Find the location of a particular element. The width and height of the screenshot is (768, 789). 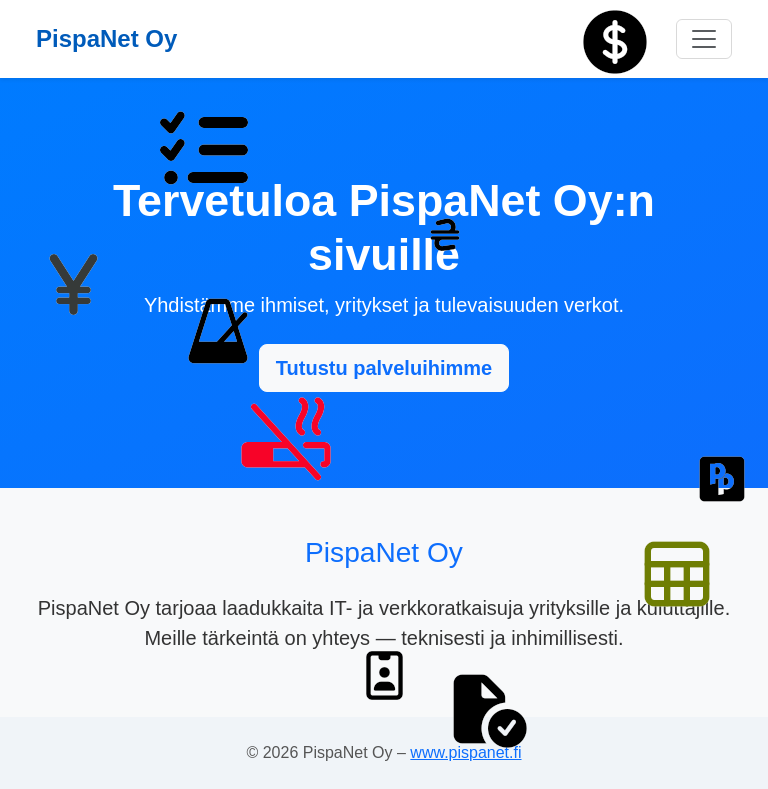

view account balance or financial information is located at coordinates (615, 42).